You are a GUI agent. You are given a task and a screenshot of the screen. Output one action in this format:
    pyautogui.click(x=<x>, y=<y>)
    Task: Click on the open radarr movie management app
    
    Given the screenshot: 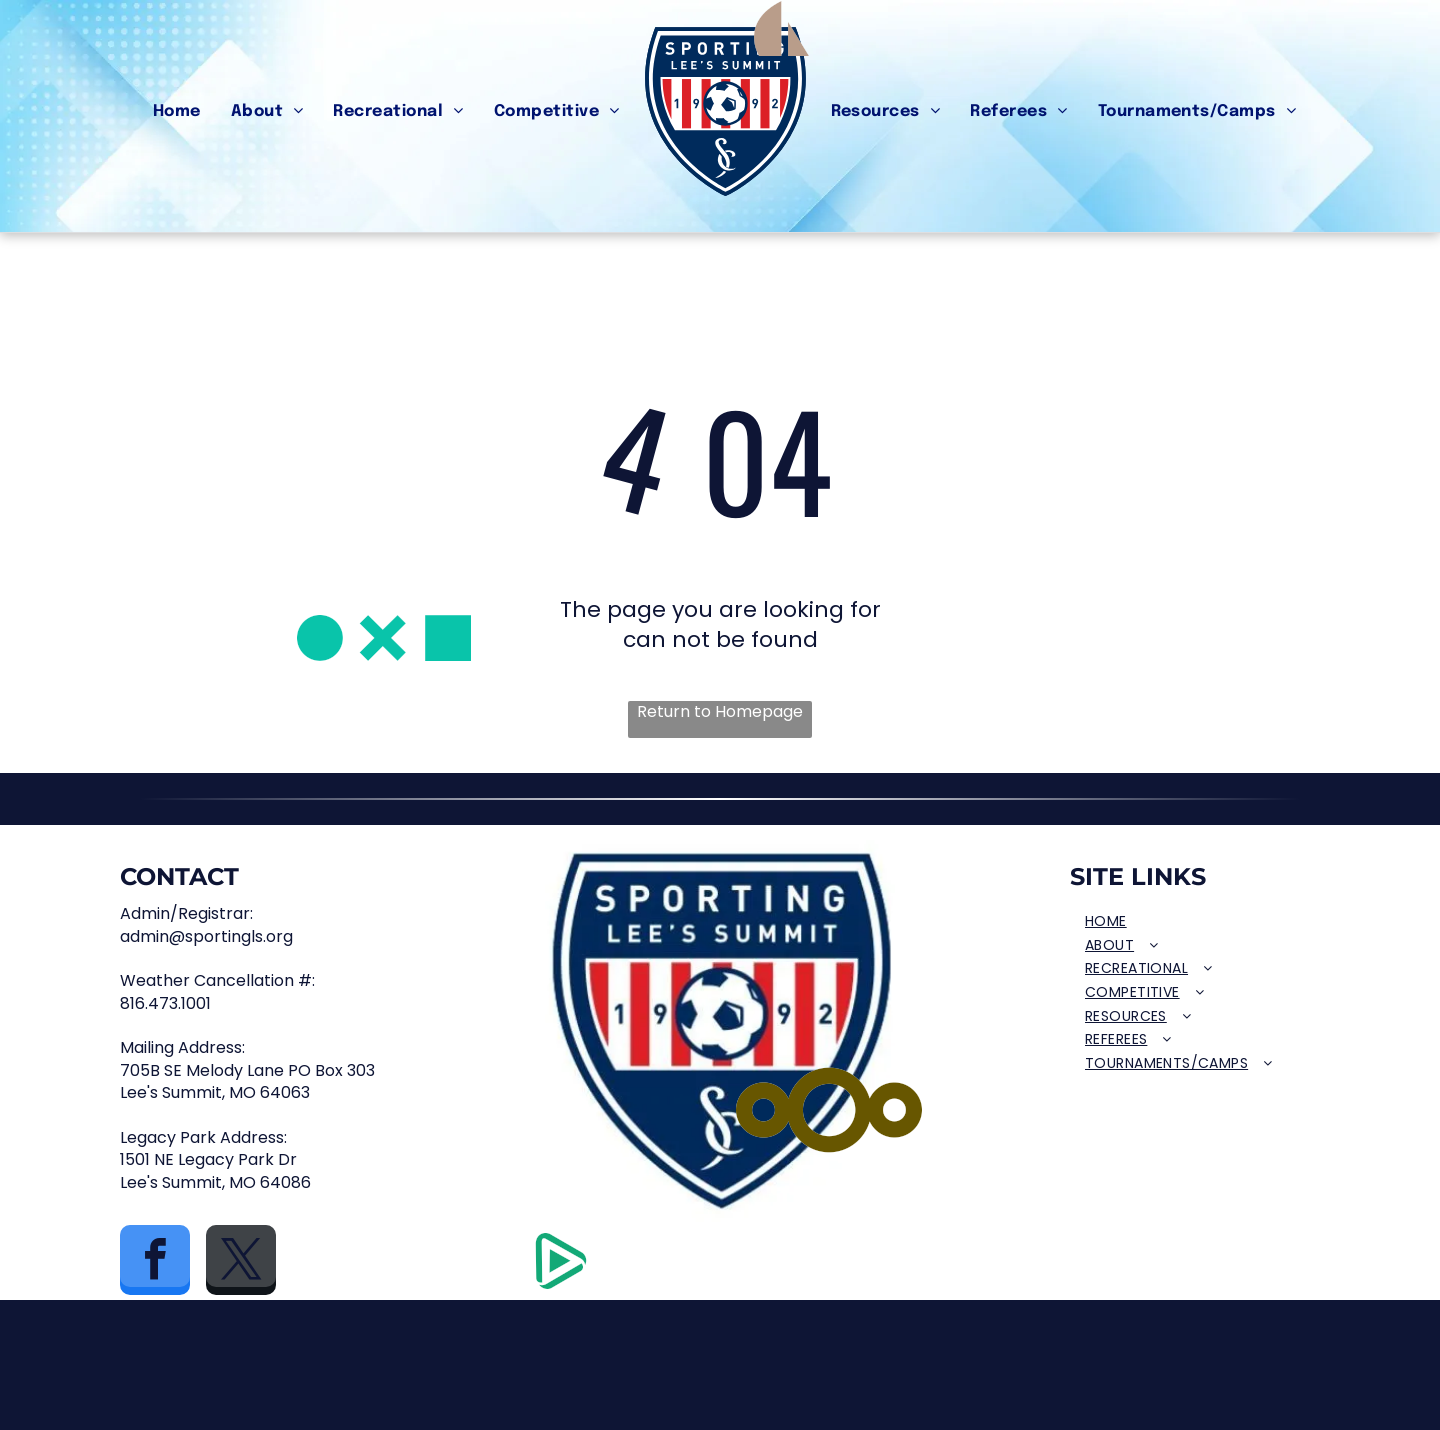 What is the action you would take?
    pyautogui.click(x=561, y=1261)
    